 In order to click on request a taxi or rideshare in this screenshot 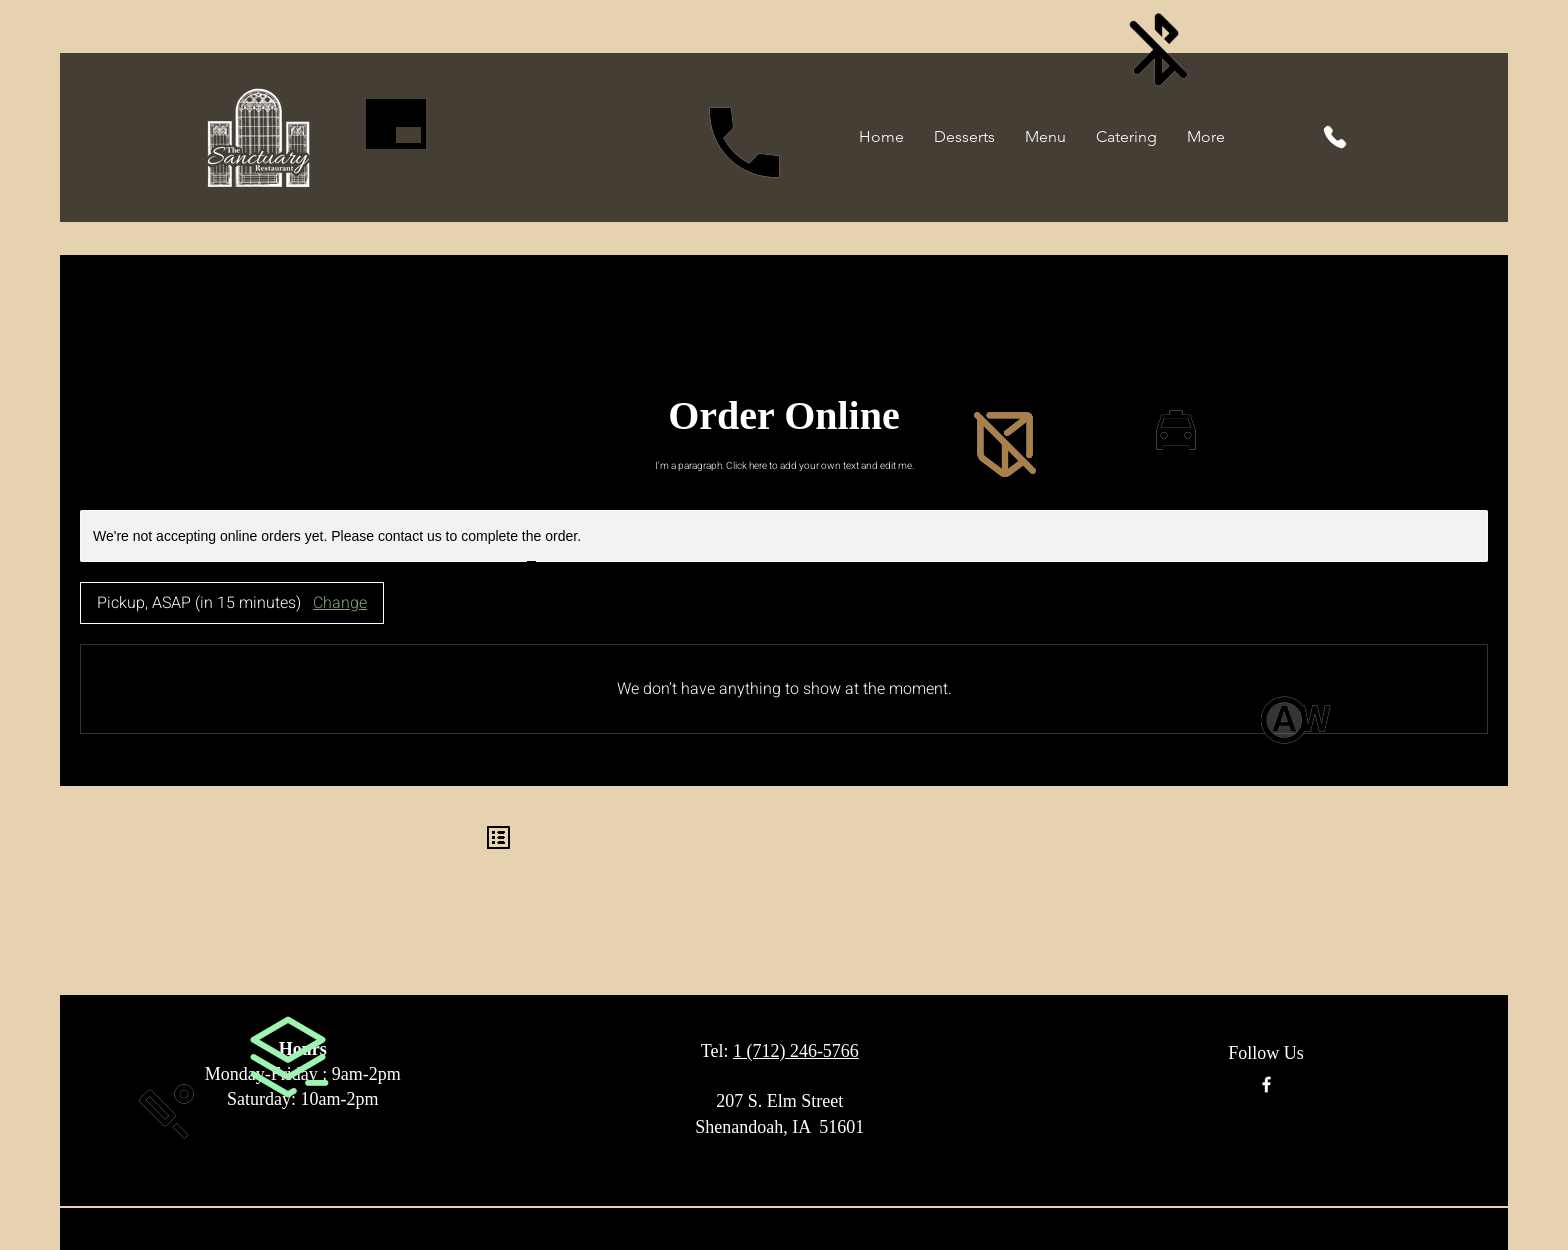, I will do `click(1176, 430)`.